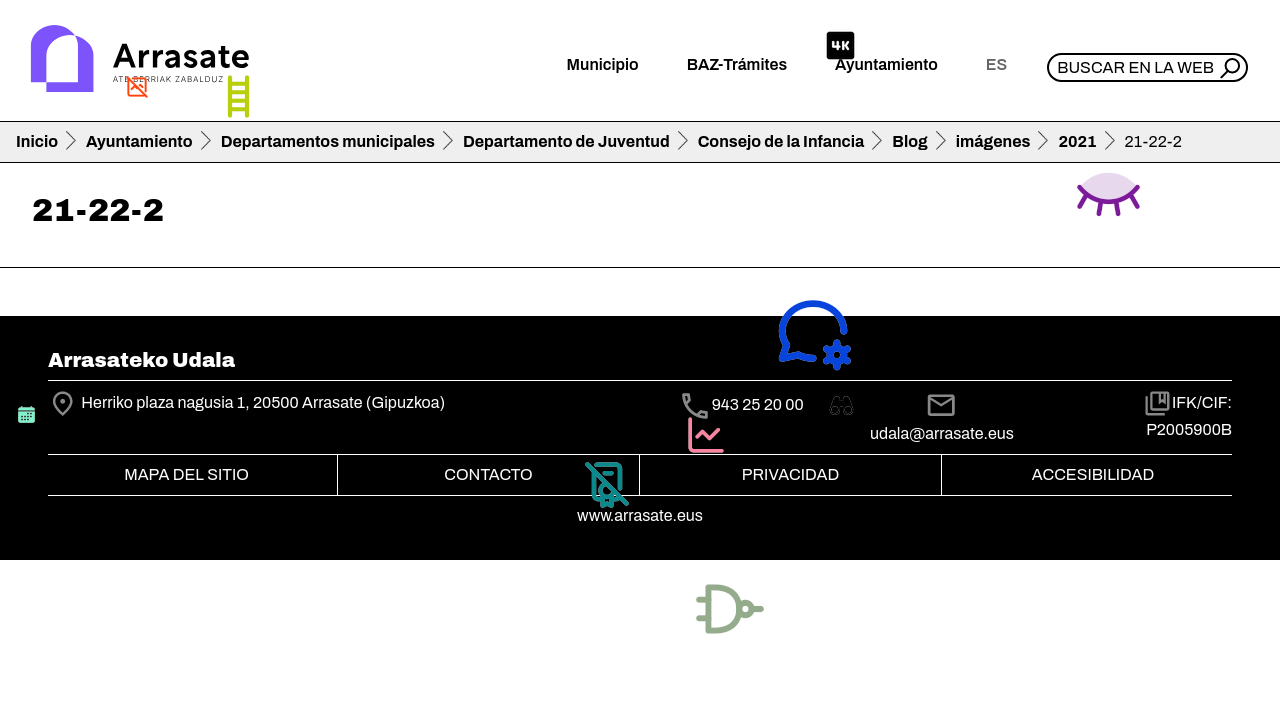 This screenshot has width=1280, height=720. What do you see at coordinates (813, 331) in the screenshot?
I see `access message settings` at bounding box center [813, 331].